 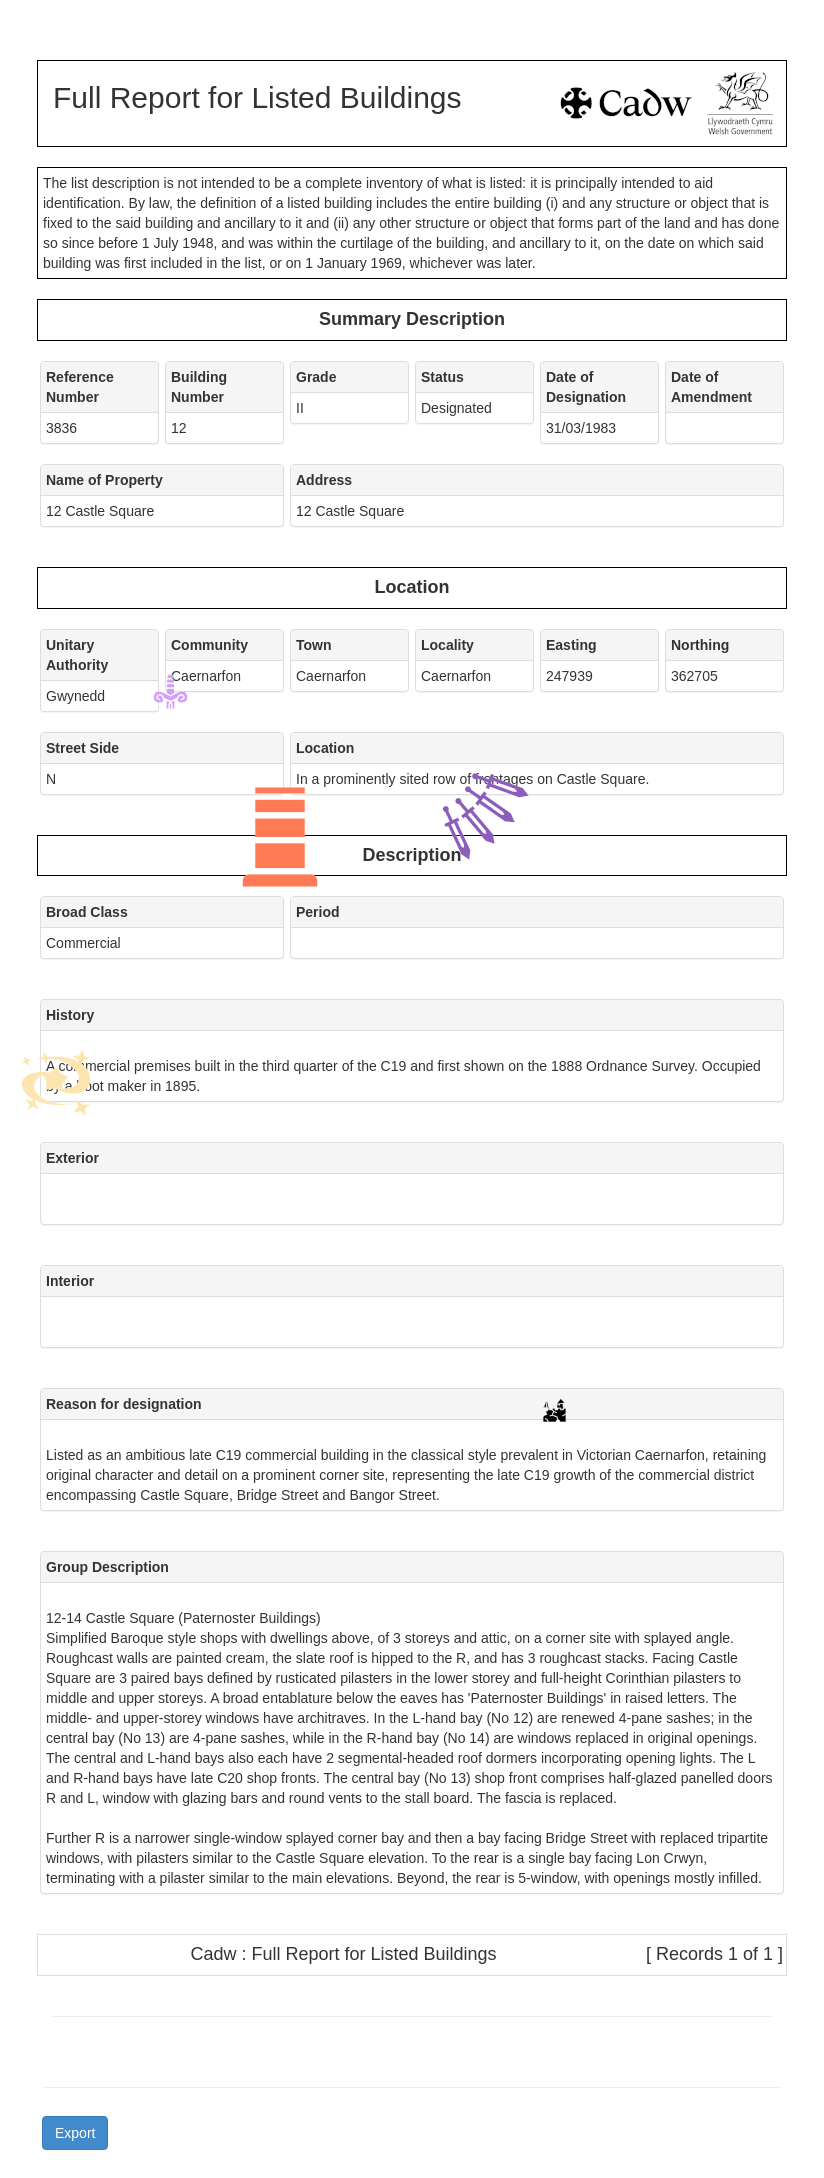 I want to click on activate special ability or power-up, so click(x=56, y=1082).